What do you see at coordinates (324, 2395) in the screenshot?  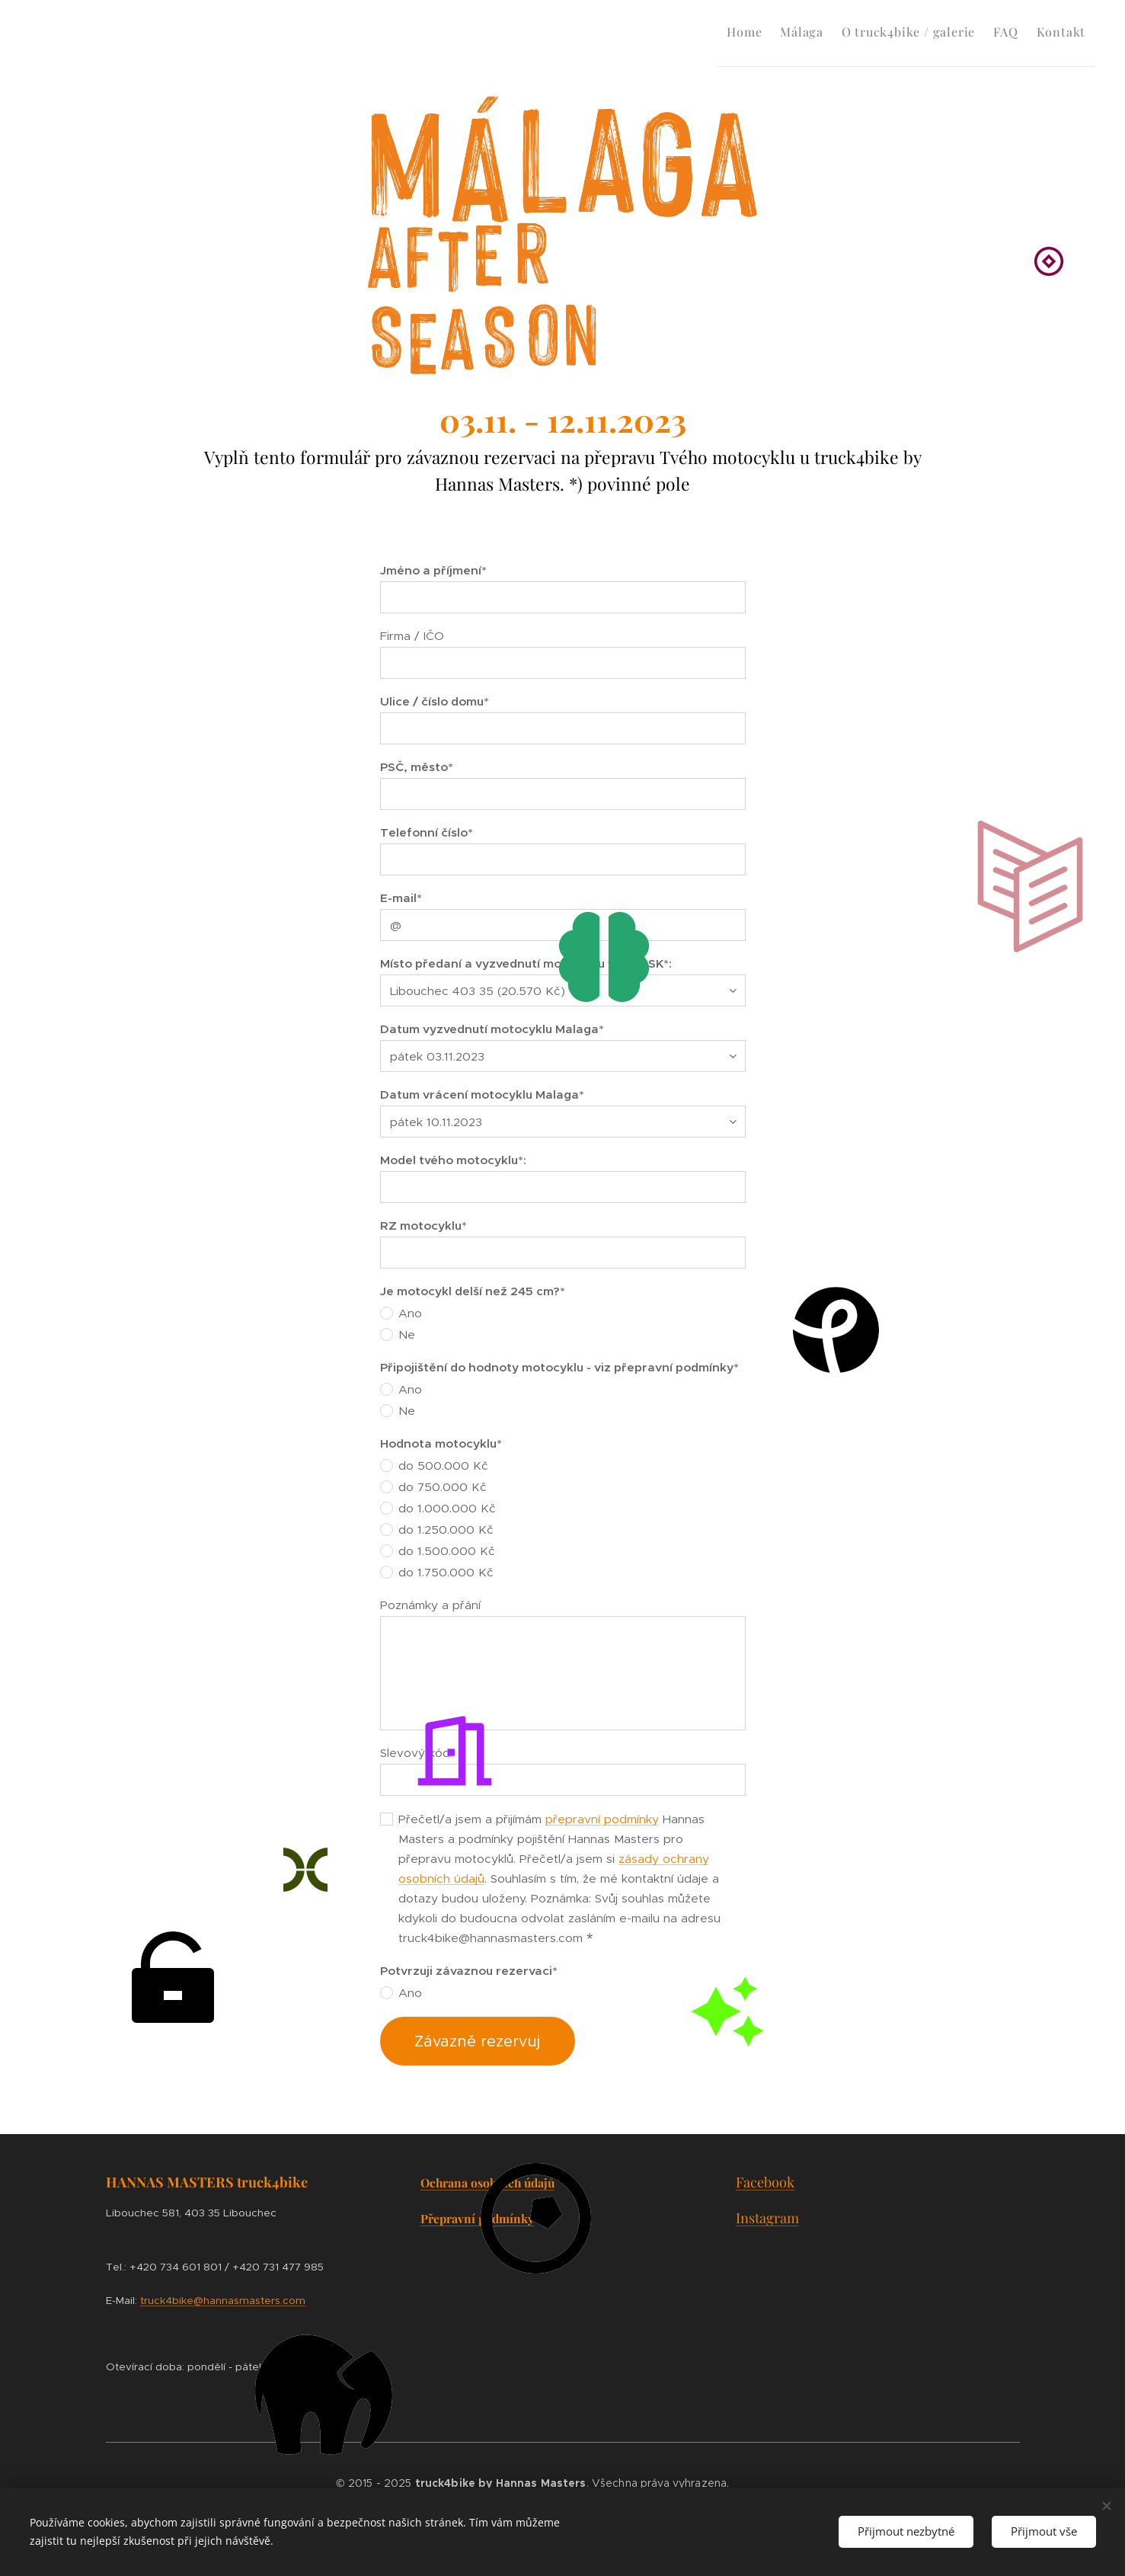 I see `launch MAMP local server application` at bounding box center [324, 2395].